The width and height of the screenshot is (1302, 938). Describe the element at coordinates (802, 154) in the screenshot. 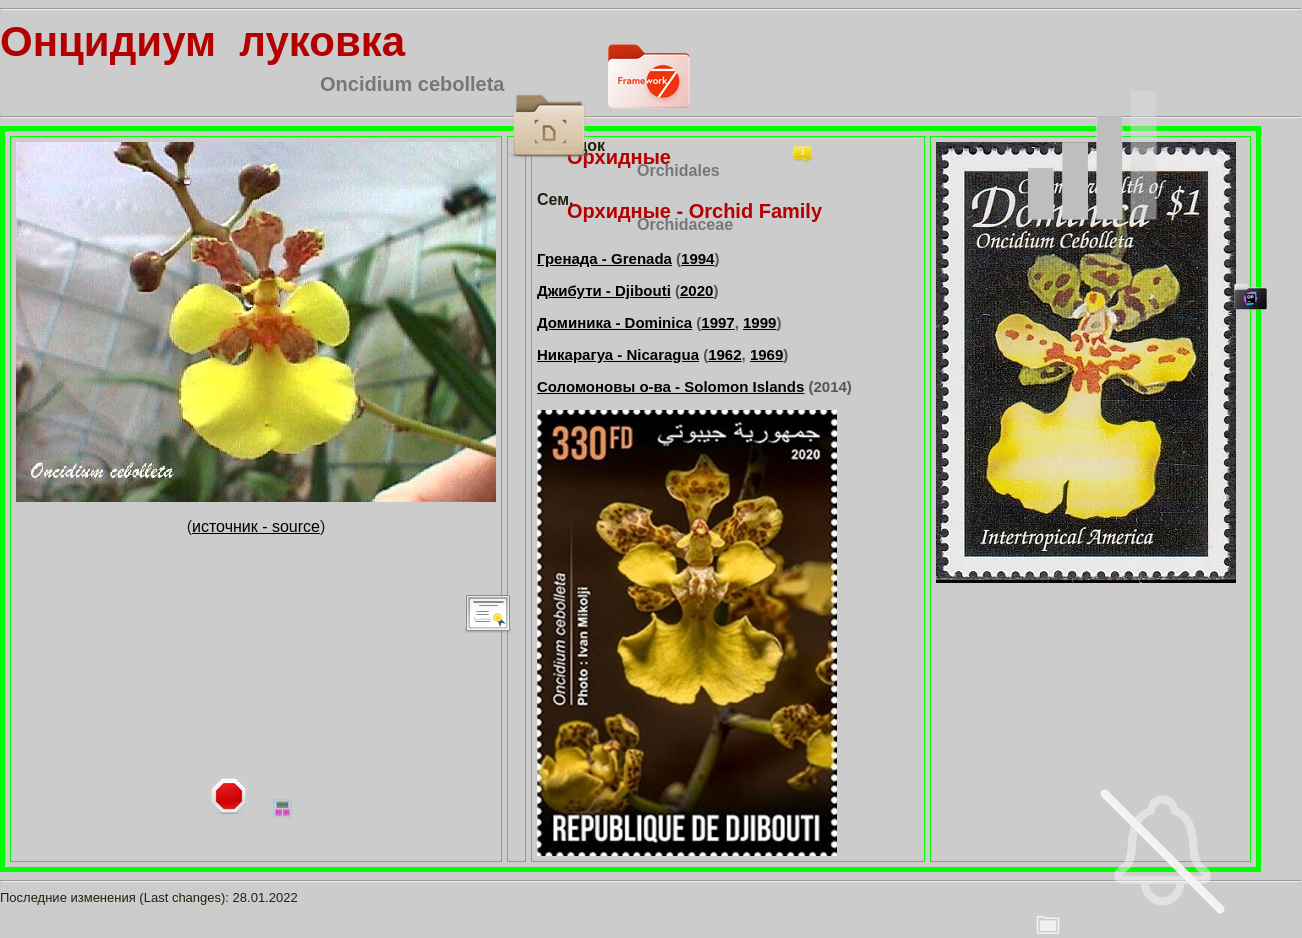

I see `user is idle or away` at that location.